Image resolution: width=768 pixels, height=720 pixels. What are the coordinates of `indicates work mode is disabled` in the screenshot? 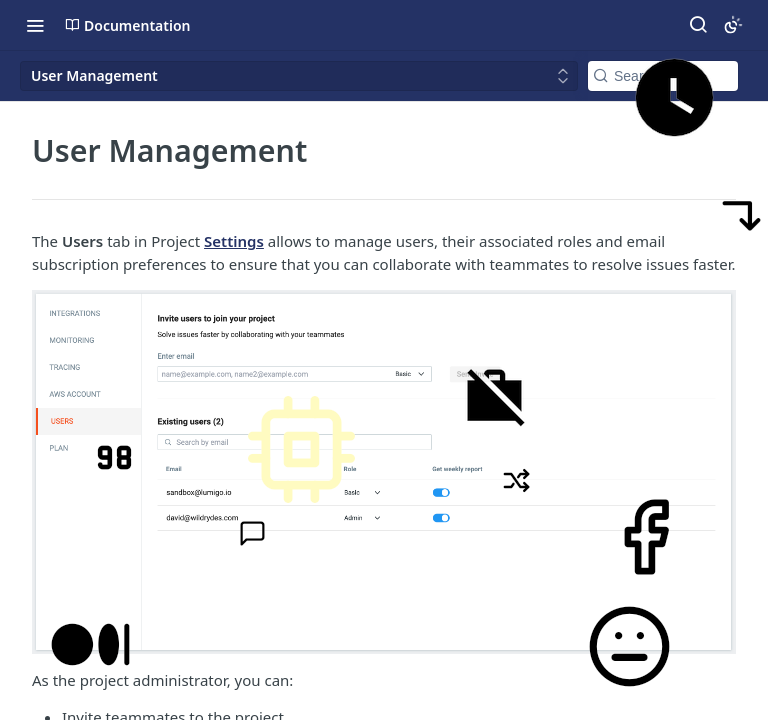 It's located at (494, 396).